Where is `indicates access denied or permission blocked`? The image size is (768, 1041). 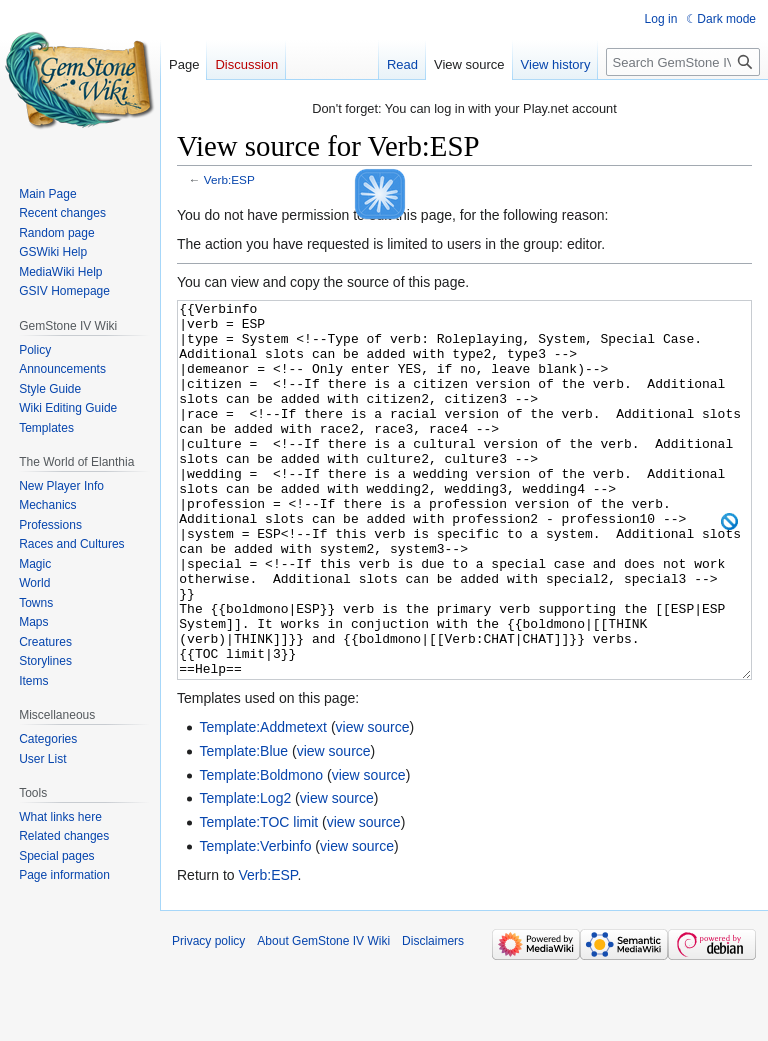 indicates access denied or permission blocked is located at coordinates (729, 521).